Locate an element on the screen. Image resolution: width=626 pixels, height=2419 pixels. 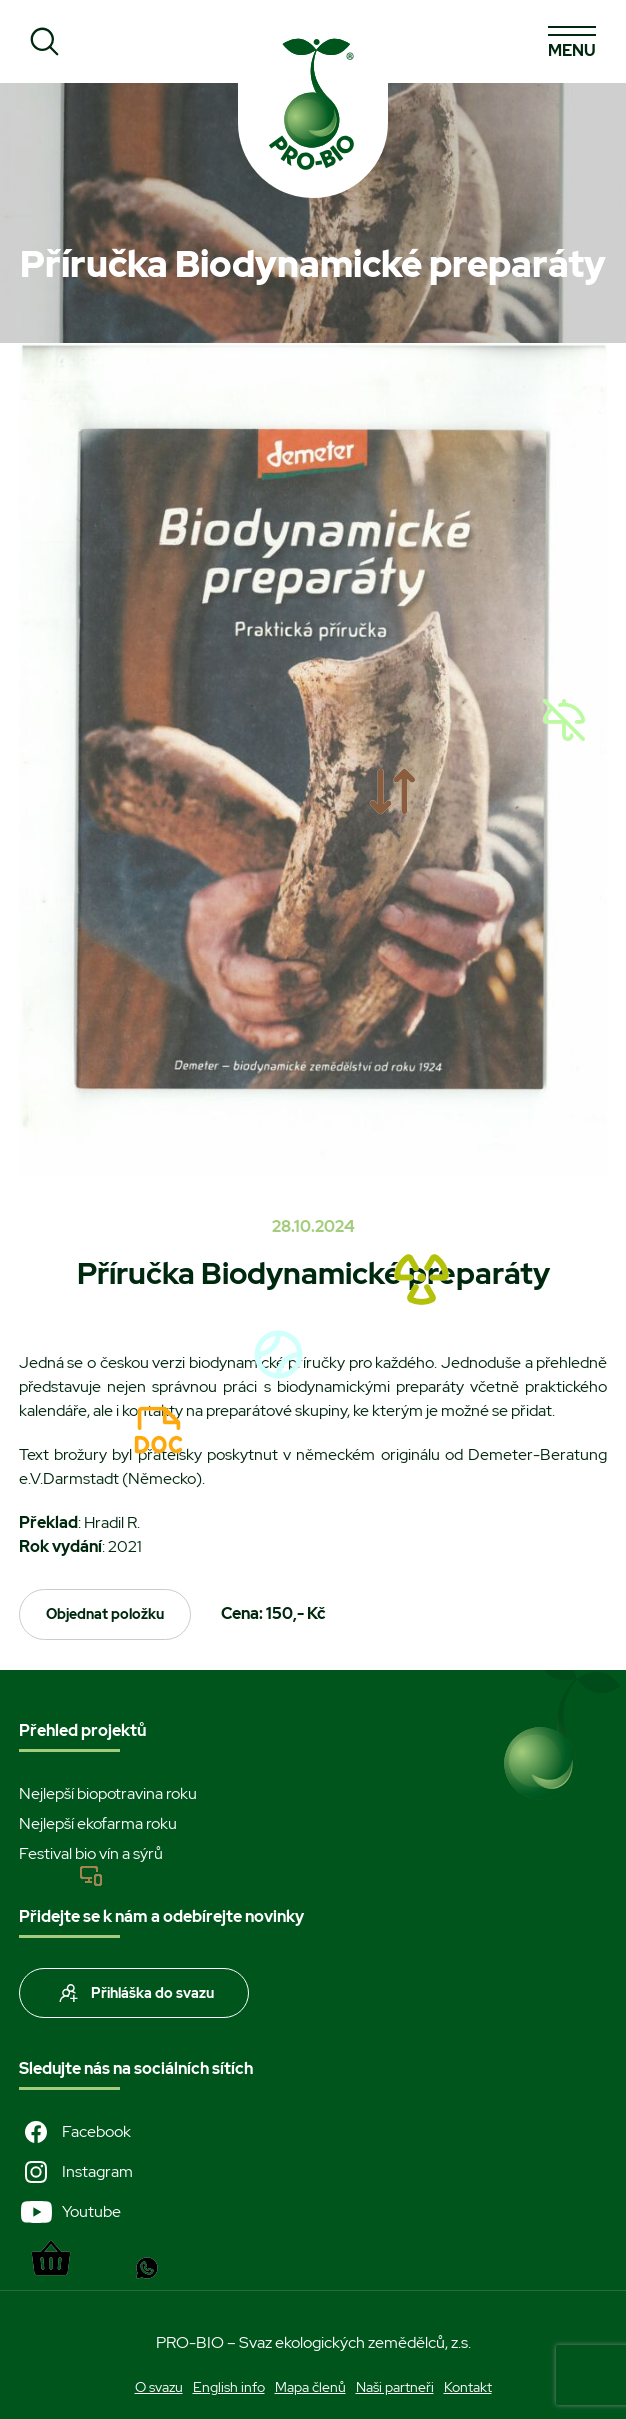
view your shopping basket is located at coordinates (51, 2260).